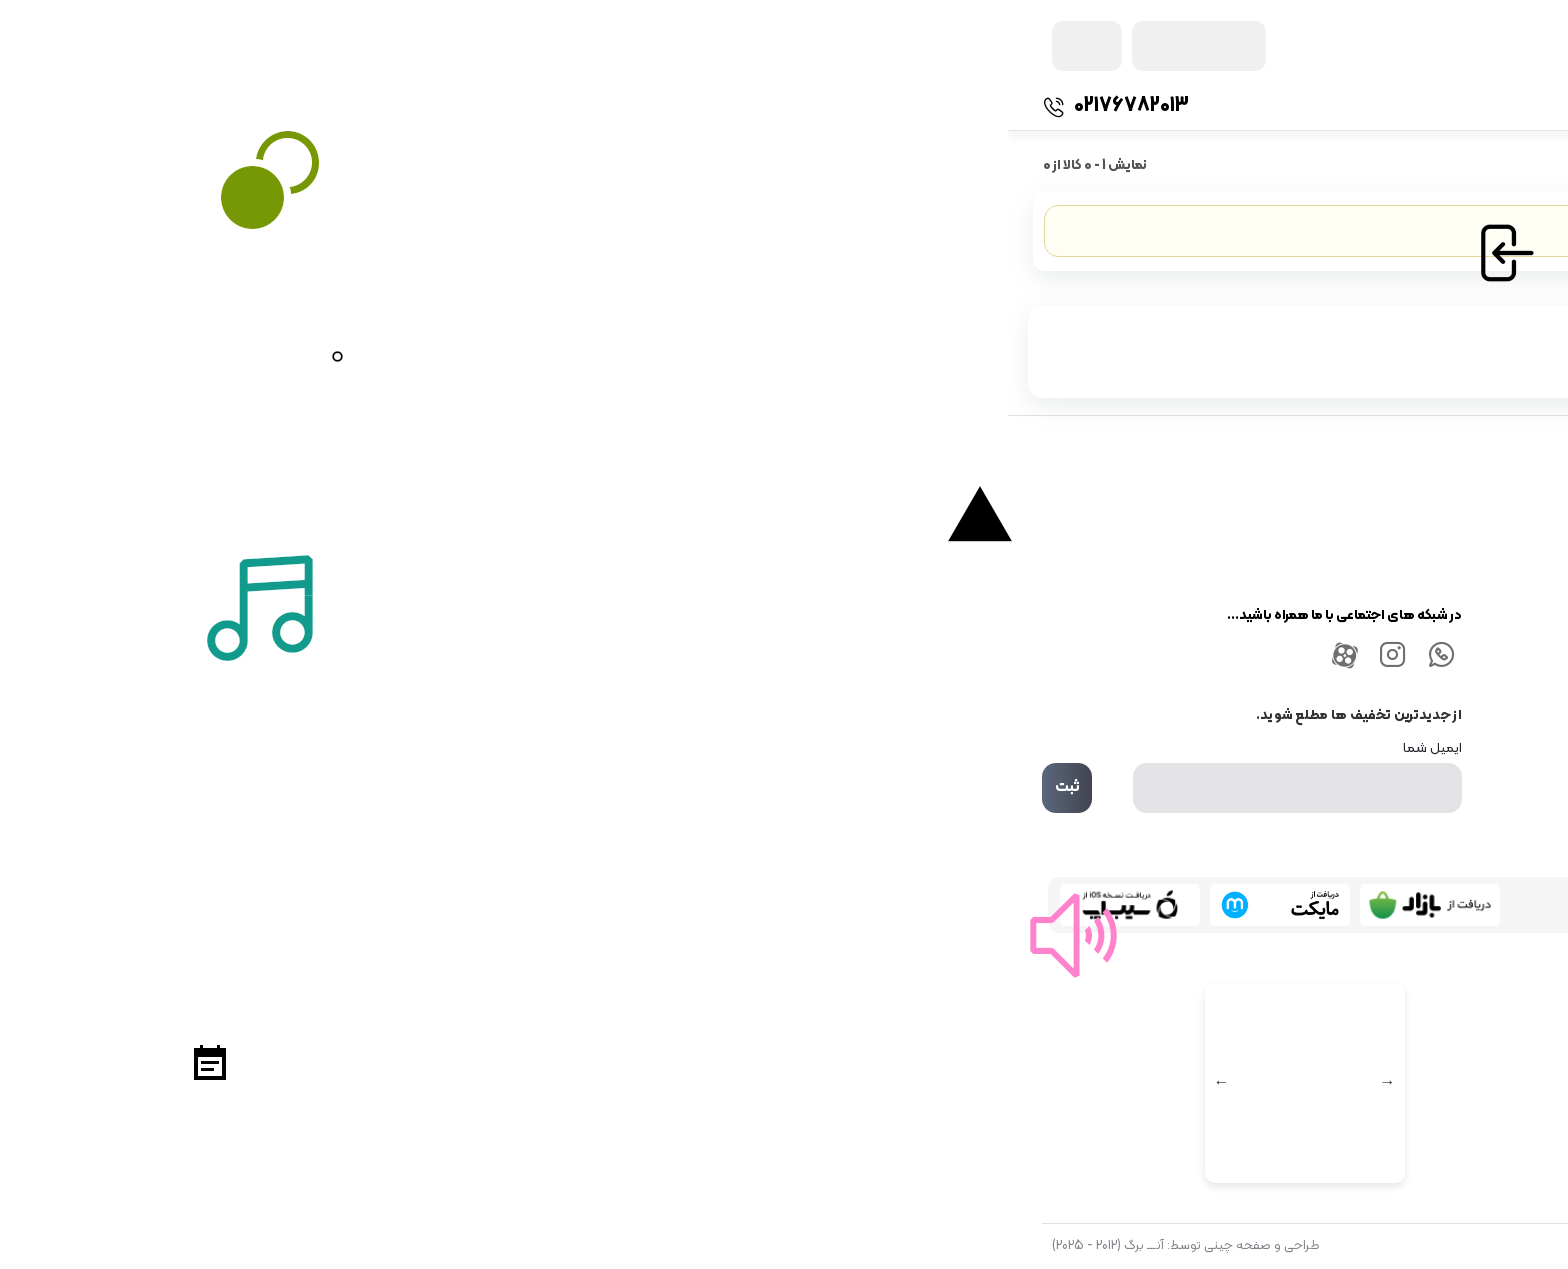 Image resolution: width=1568 pixels, height=1269 pixels. Describe the element at coordinates (1073, 936) in the screenshot. I see `unmute audio or restore sound` at that location.